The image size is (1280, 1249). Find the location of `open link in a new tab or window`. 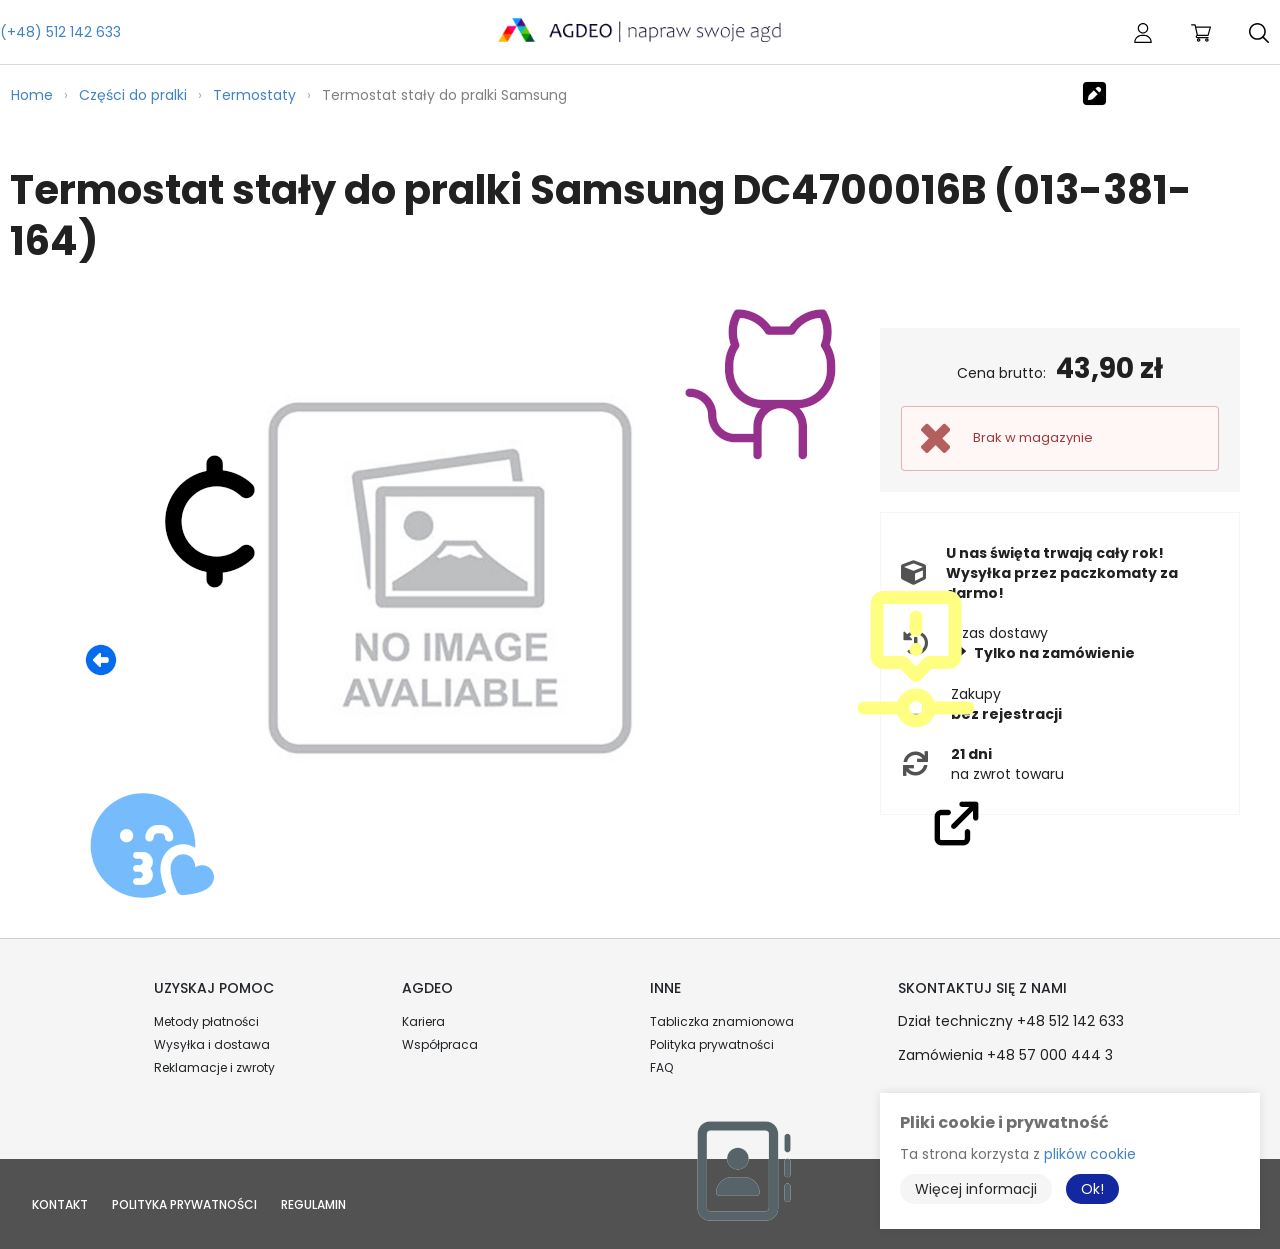

open link in a new tab or window is located at coordinates (956, 823).